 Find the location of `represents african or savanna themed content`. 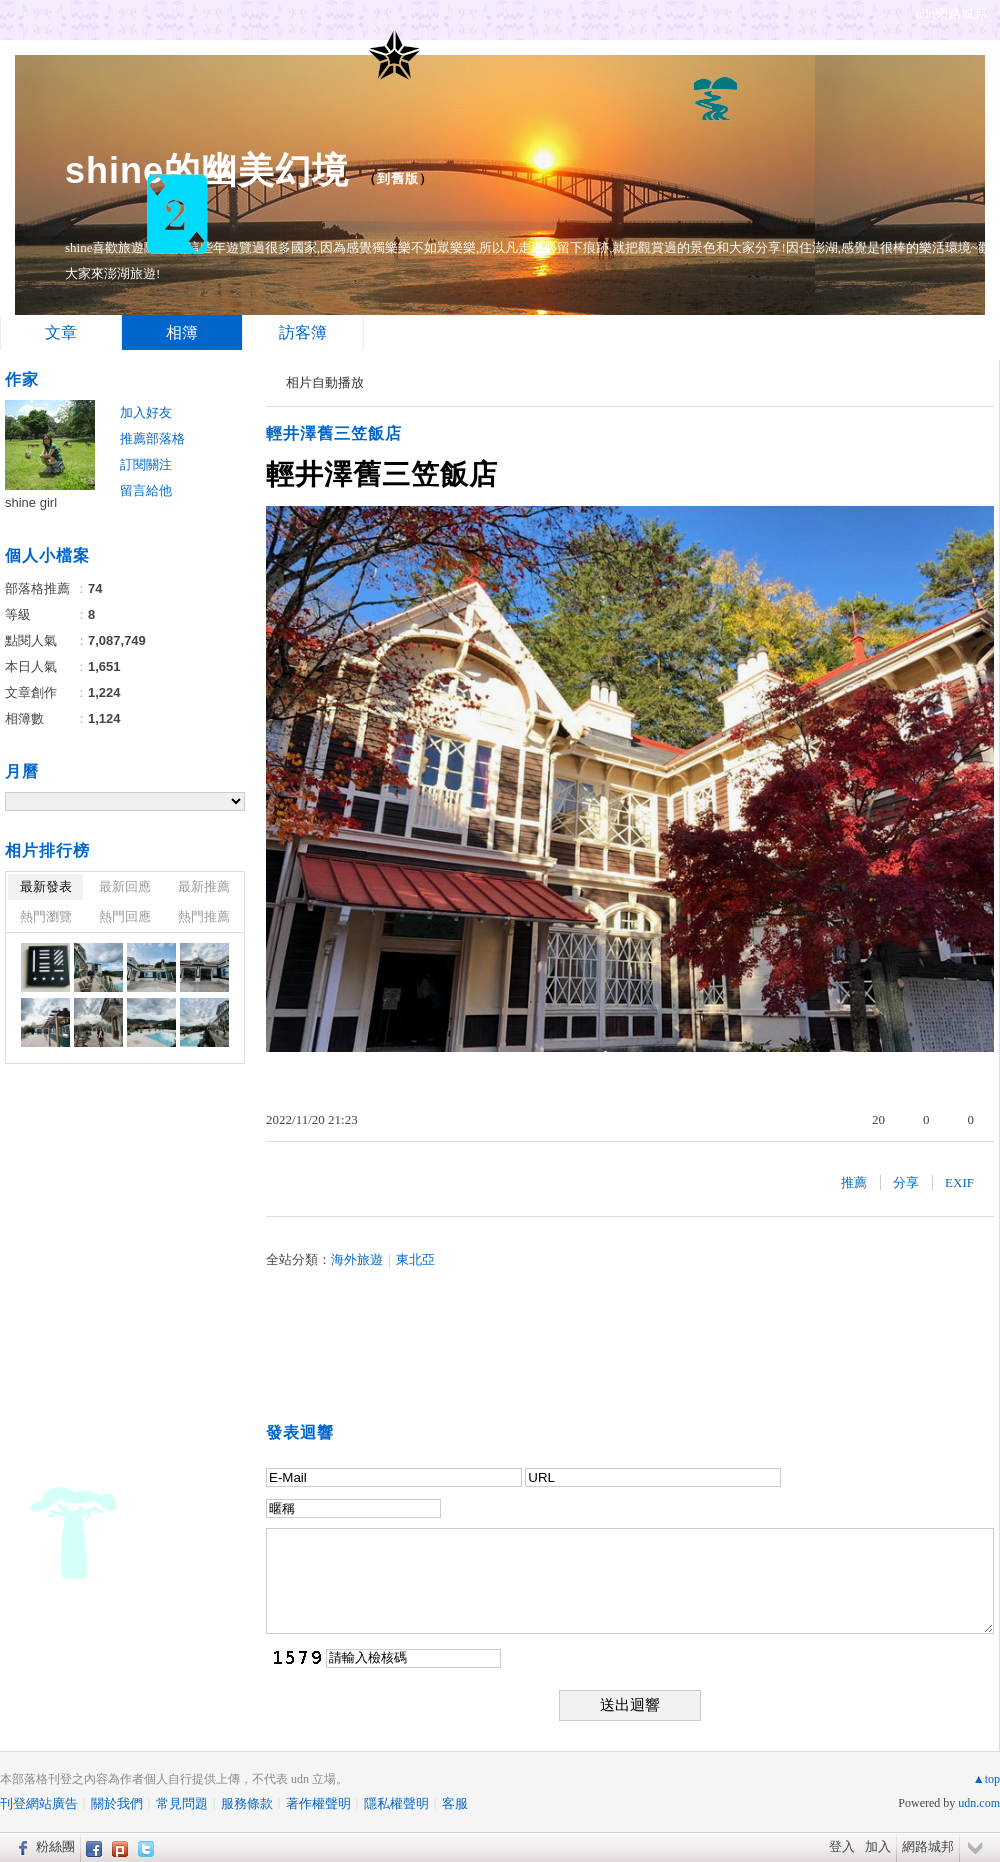

represents african or savanna themed content is located at coordinates (76, 1532).